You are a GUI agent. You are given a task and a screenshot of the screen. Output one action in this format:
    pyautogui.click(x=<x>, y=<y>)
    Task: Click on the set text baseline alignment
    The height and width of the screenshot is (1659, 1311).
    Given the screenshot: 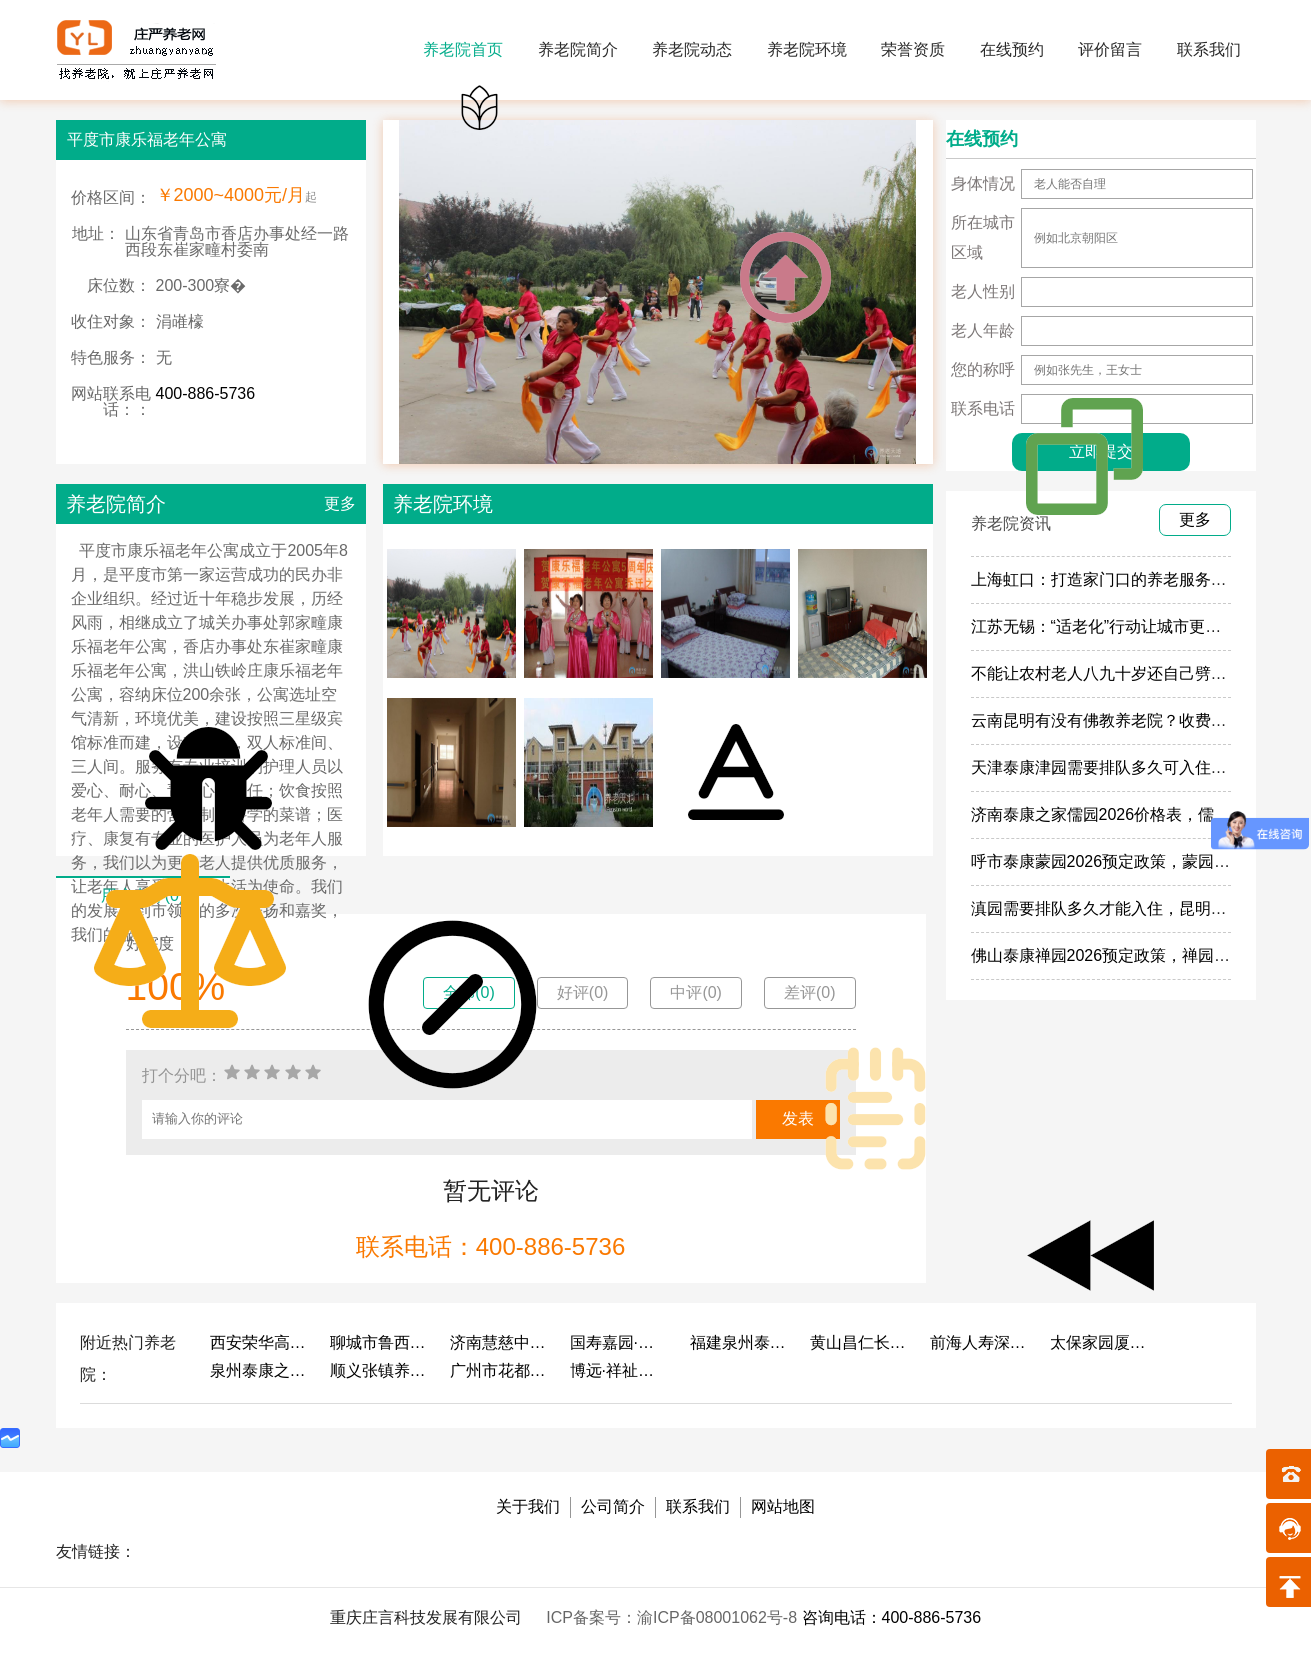 What is the action you would take?
    pyautogui.click(x=736, y=772)
    